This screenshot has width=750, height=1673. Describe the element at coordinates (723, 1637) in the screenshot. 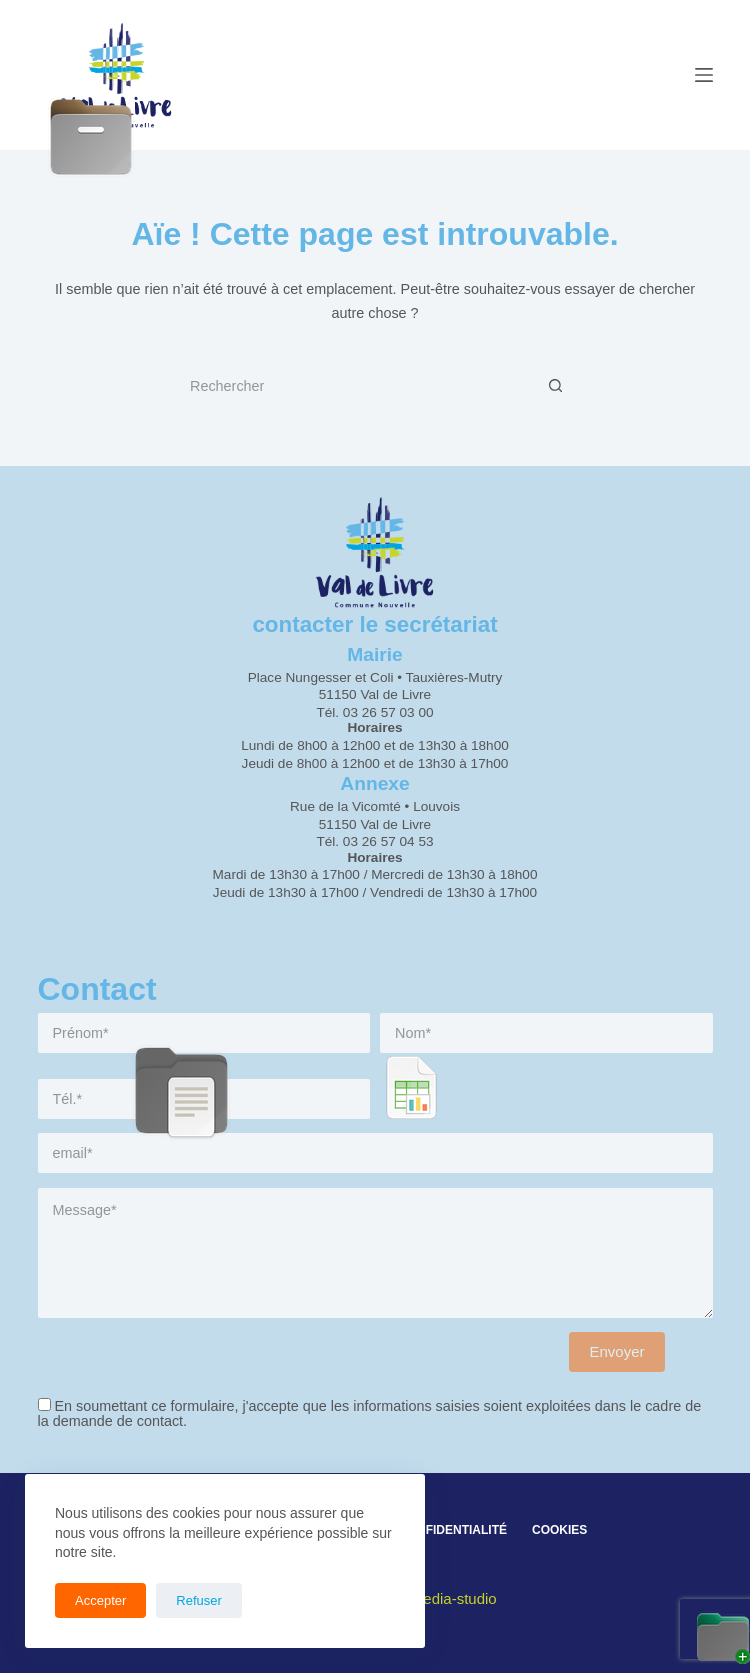

I see `create a new folder` at that location.